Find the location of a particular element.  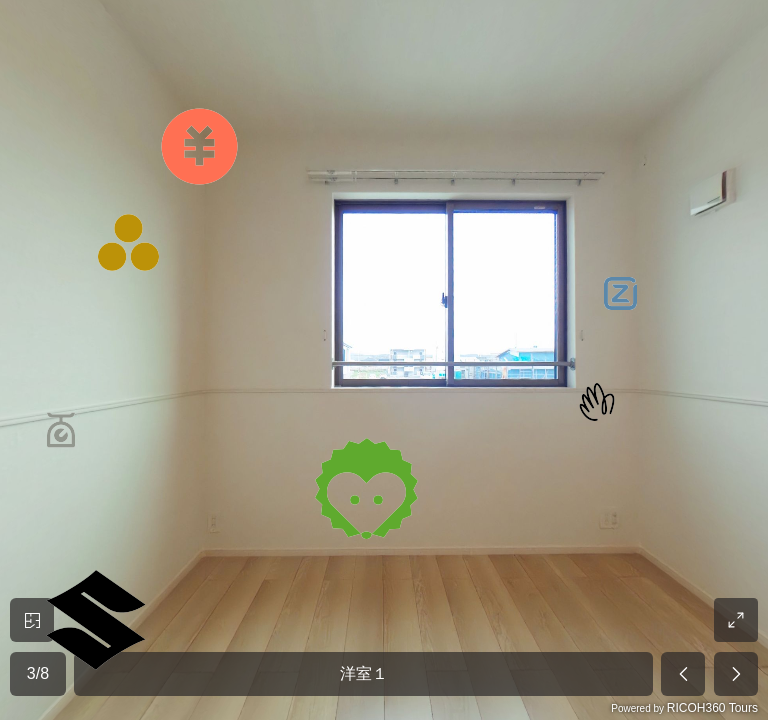

open the Hey email app is located at coordinates (597, 402).